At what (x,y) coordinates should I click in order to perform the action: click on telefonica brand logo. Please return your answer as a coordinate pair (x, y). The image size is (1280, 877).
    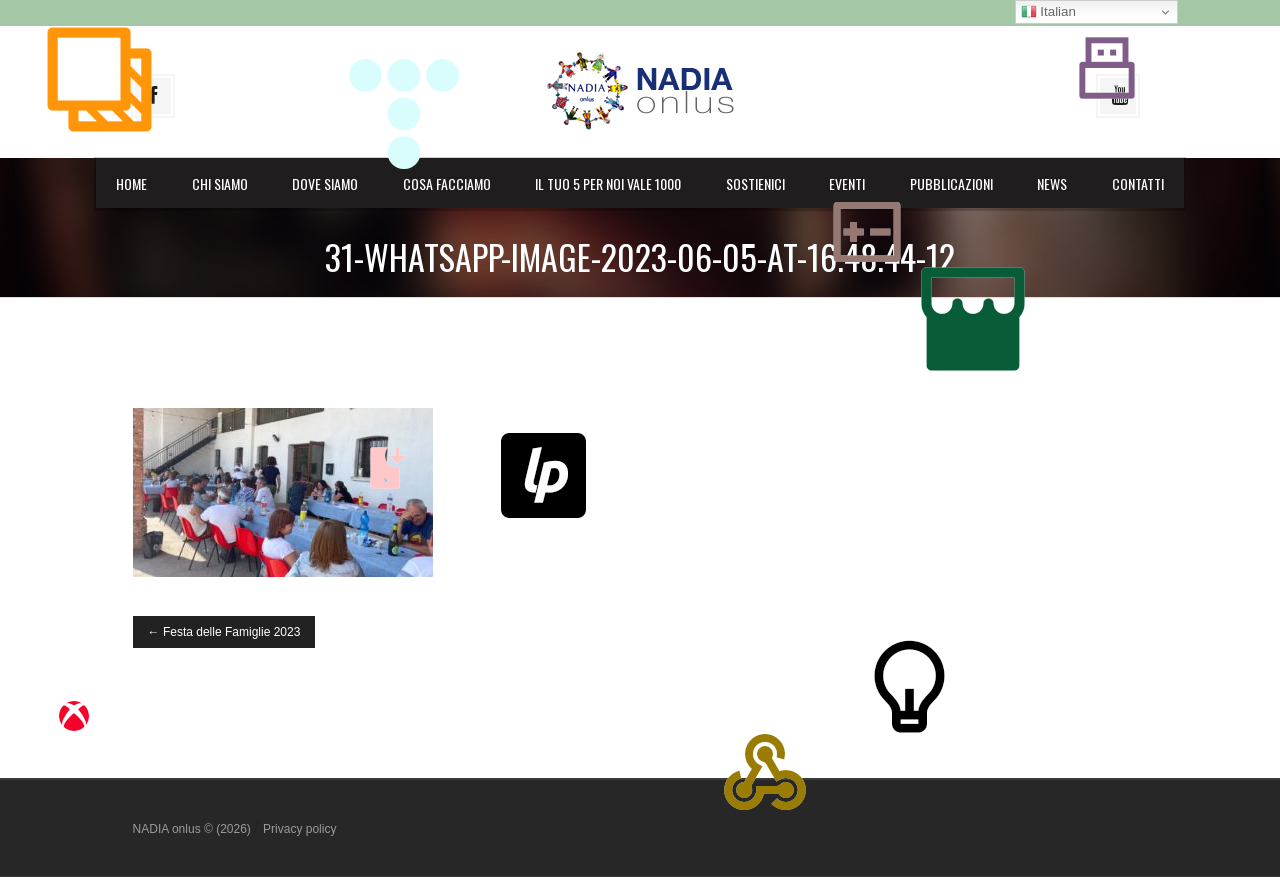
    Looking at the image, I should click on (404, 114).